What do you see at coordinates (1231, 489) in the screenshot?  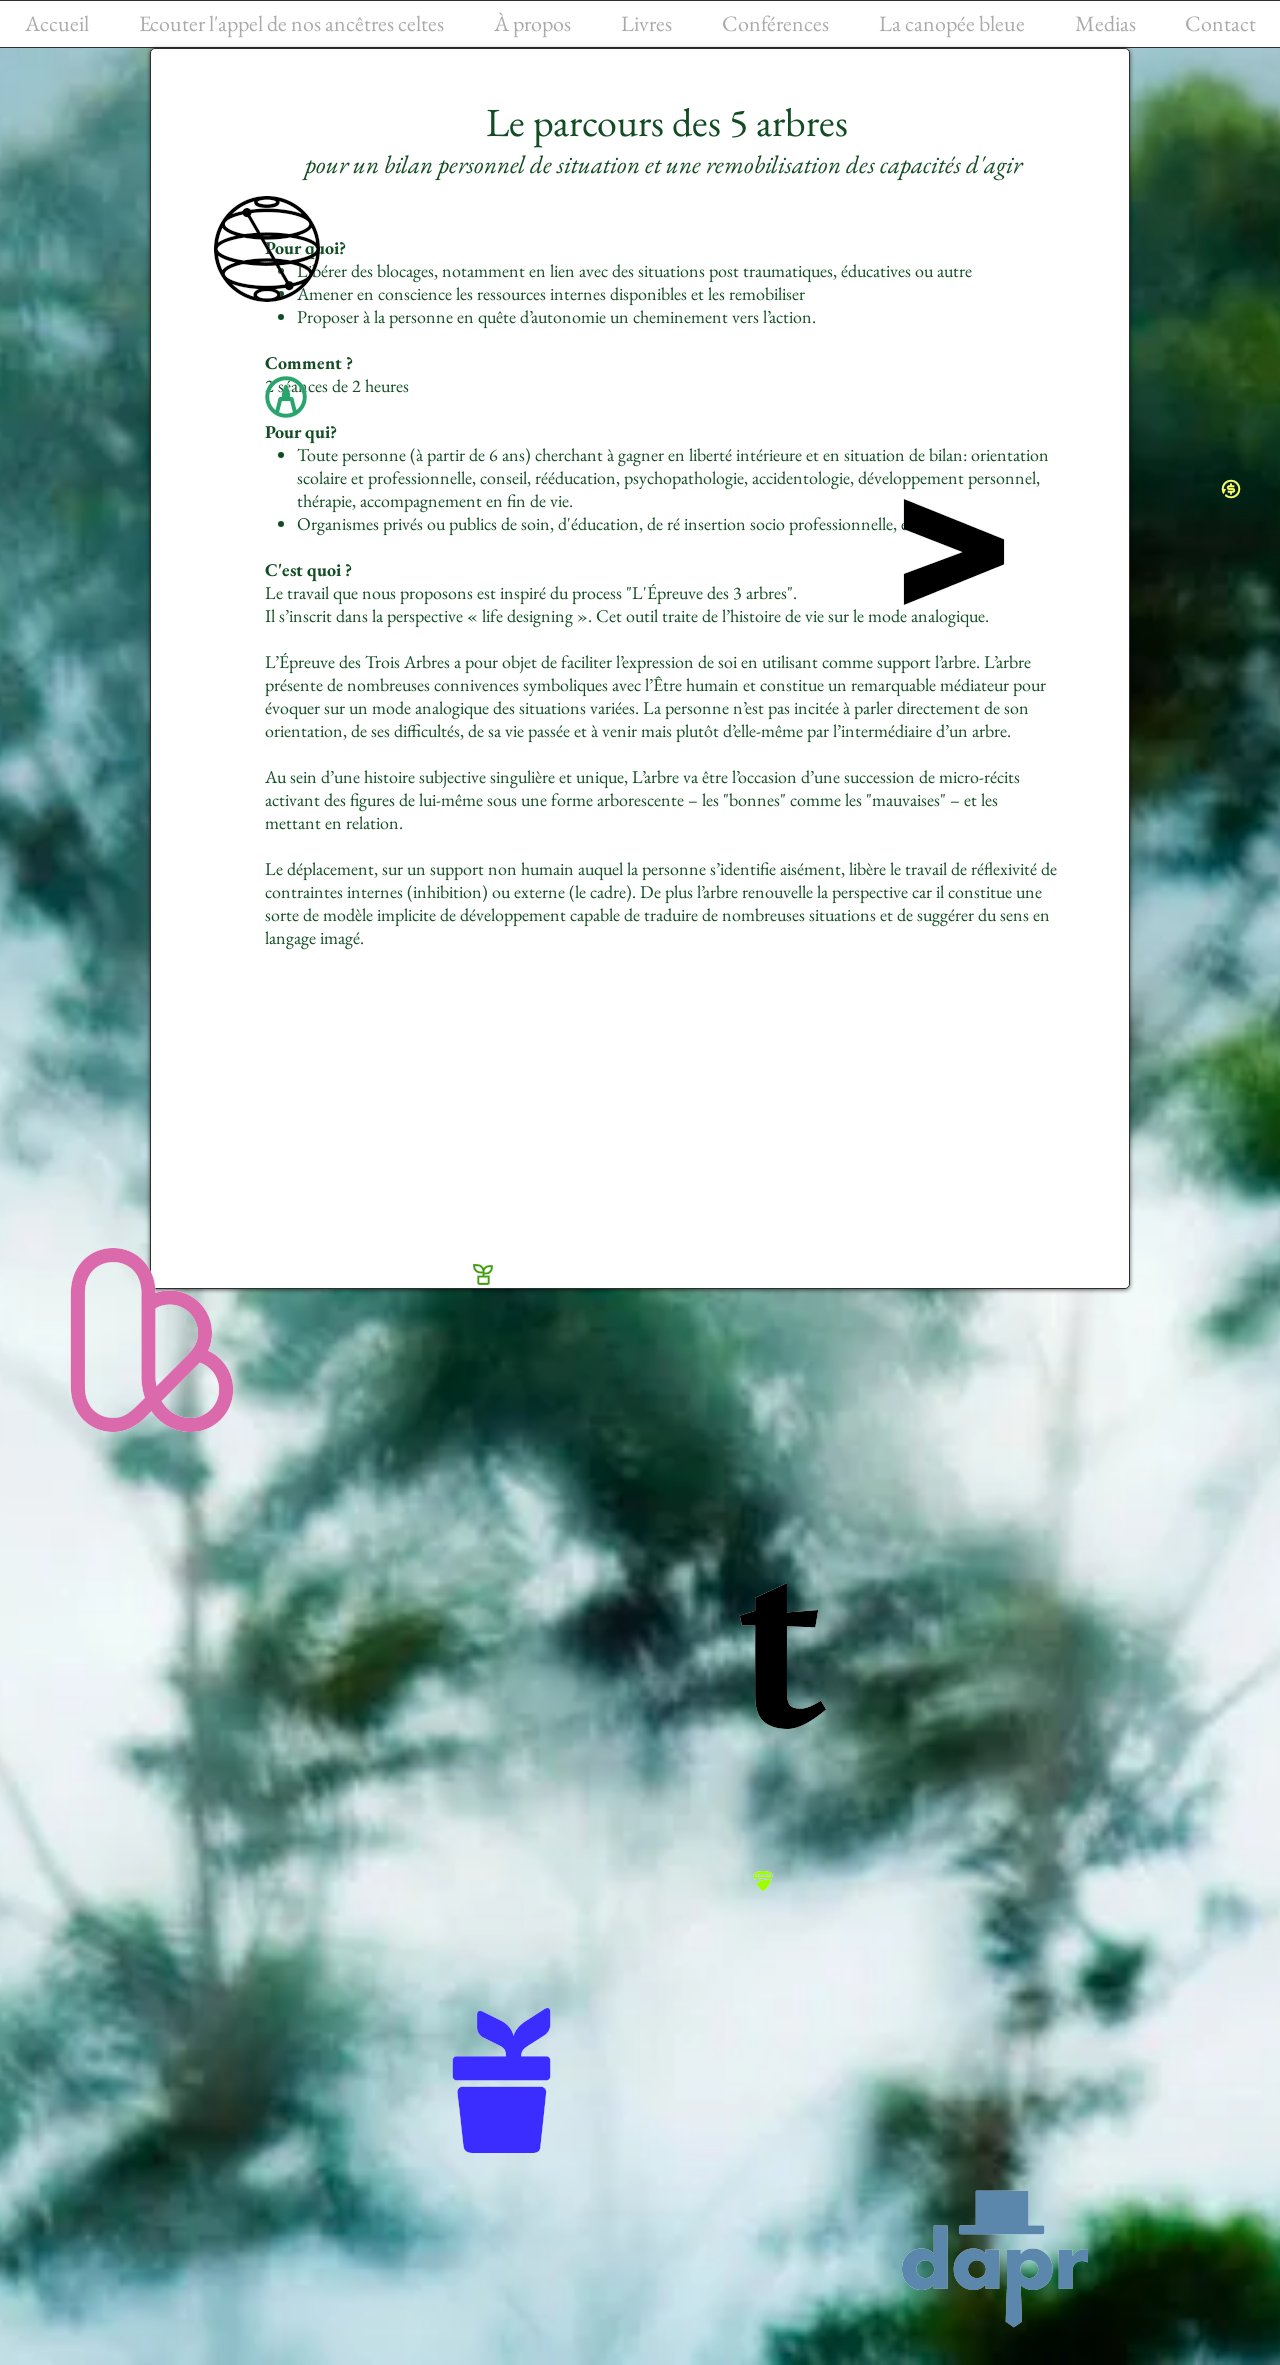 I see `request a refund for a purchase` at bounding box center [1231, 489].